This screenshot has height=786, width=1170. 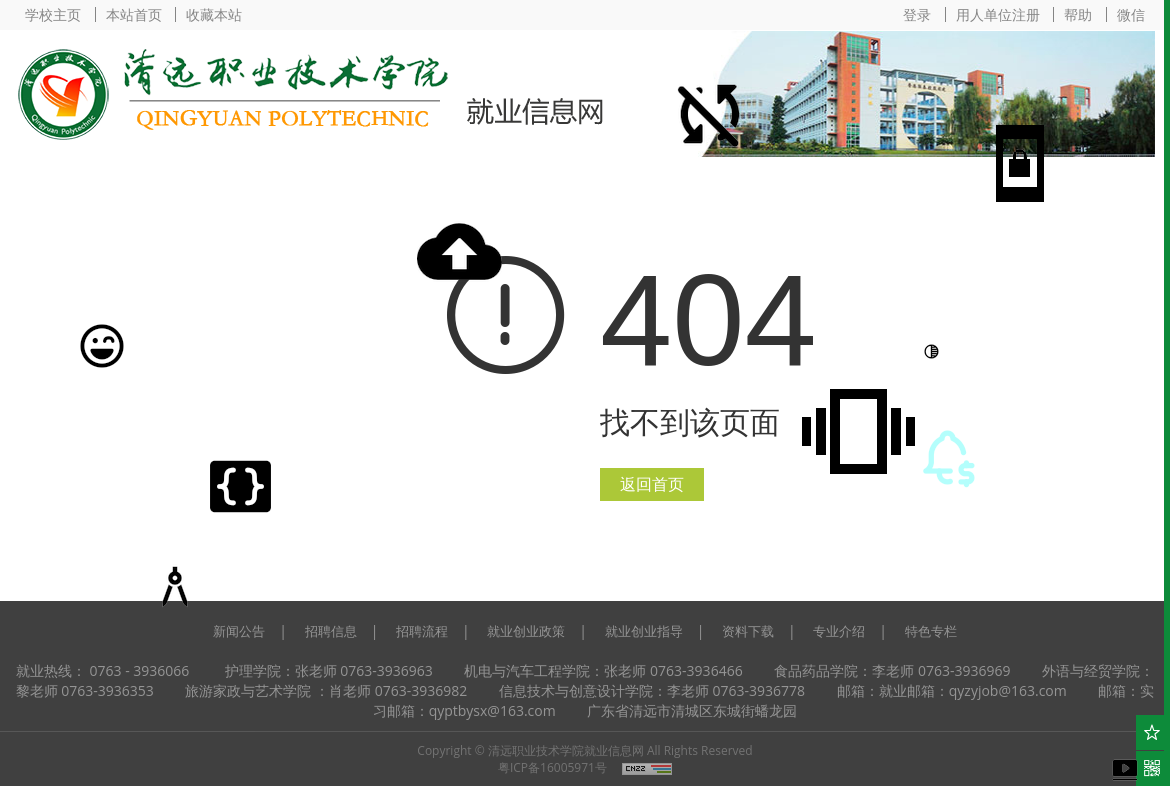 I want to click on upload file to cloud storage, so click(x=459, y=251).